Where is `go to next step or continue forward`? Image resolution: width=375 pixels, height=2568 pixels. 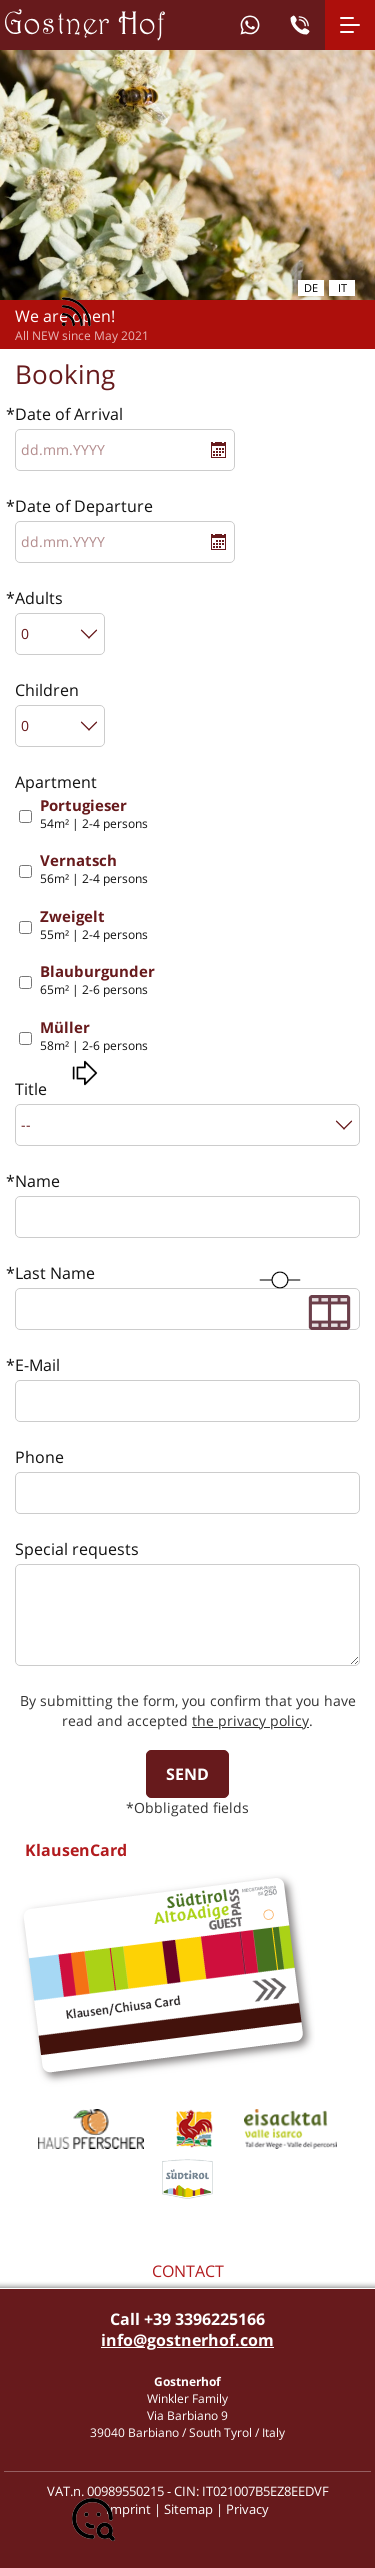
go to next step or continue forward is located at coordinates (84, 1073).